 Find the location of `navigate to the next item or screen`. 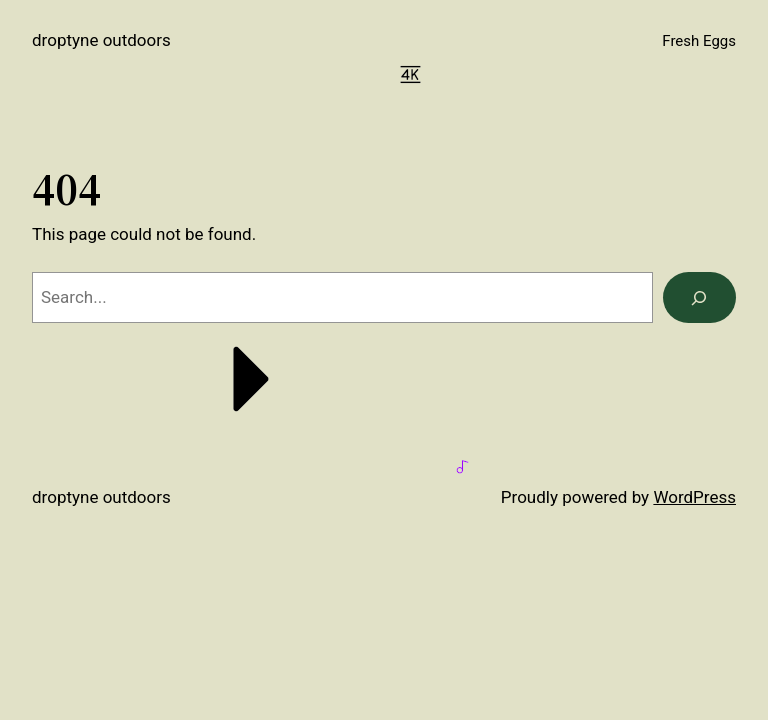

navigate to the next item or screen is located at coordinates (248, 379).